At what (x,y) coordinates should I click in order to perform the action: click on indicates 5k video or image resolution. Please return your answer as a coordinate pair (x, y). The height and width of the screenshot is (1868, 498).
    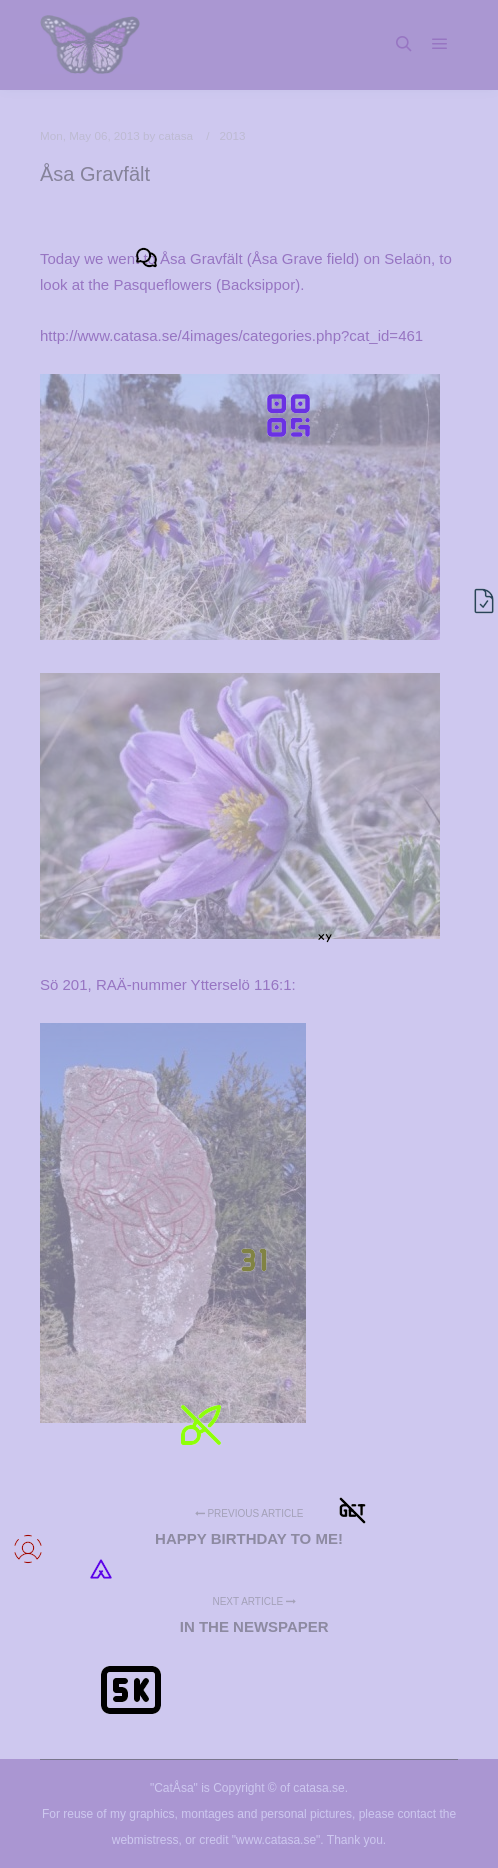
    Looking at the image, I should click on (131, 1690).